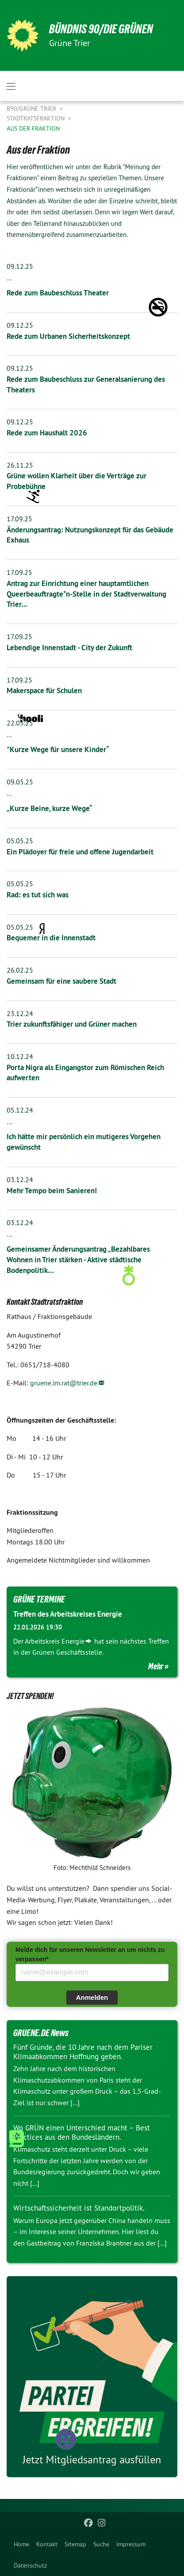 This screenshot has height=2576, width=184. Describe the element at coordinates (158, 307) in the screenshot. I see `indicates a no smoking zone or area` at that location.